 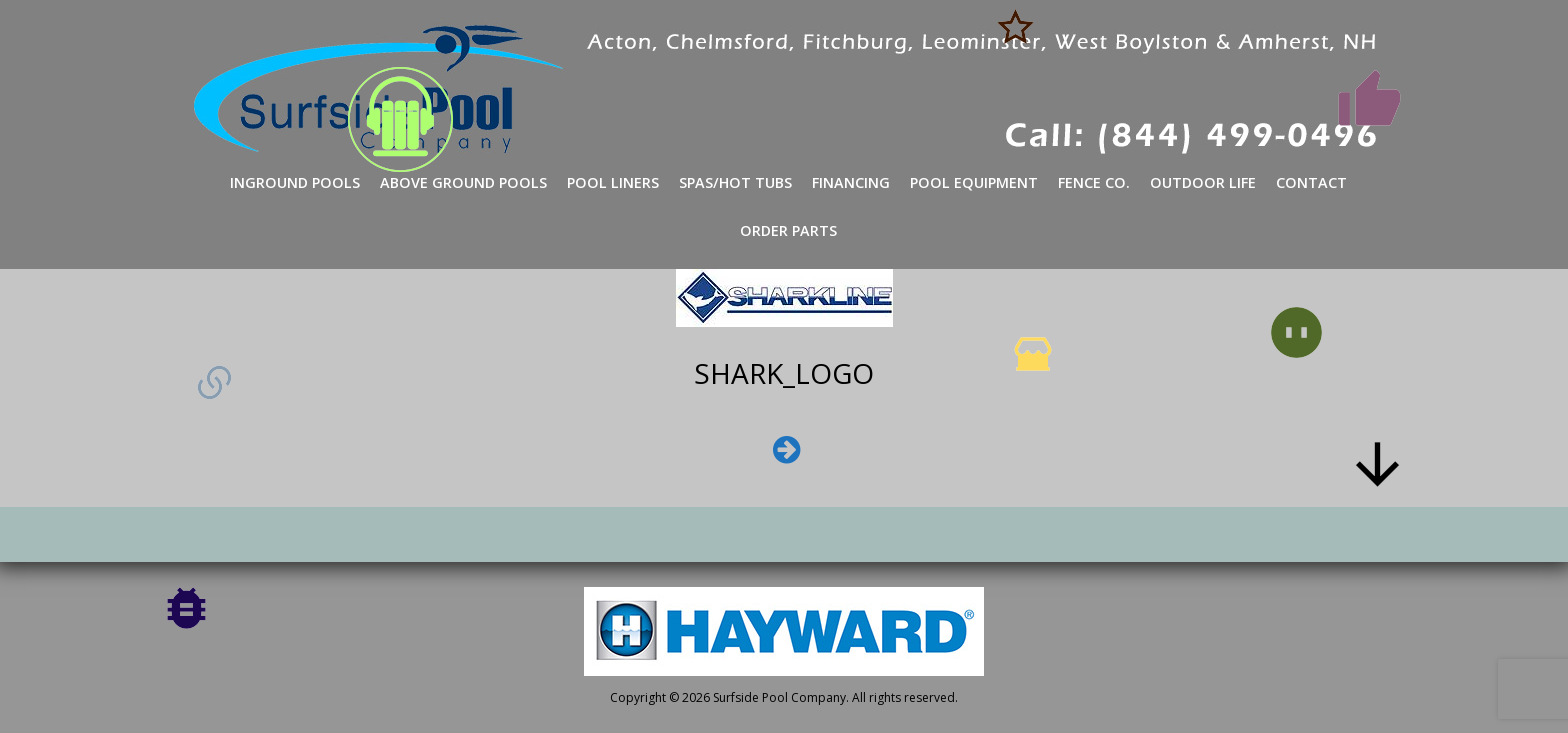 What do you see at coordinates (1369, 100) in the screenshot?
I see `like or upvote content` at bounding box center [1369, 100].